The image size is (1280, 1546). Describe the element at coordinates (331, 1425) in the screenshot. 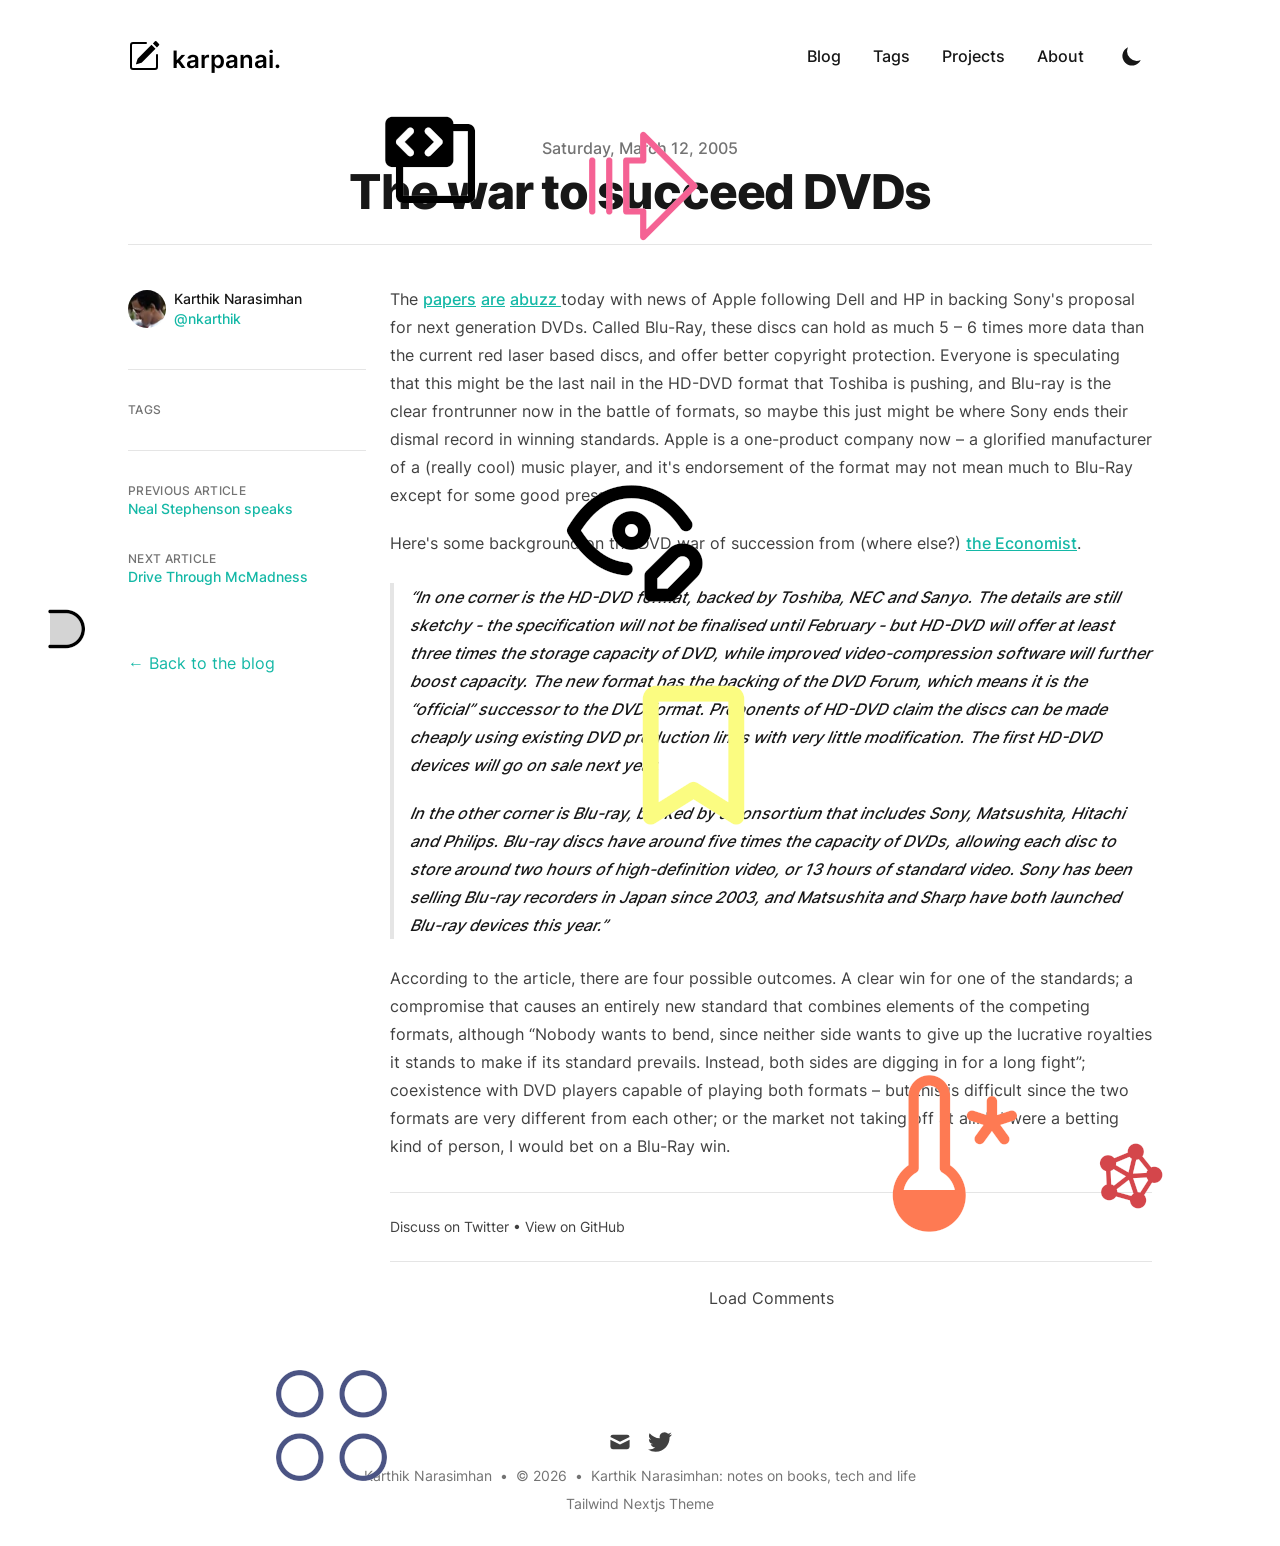

I see `open app drawer or menu grid` at that location.